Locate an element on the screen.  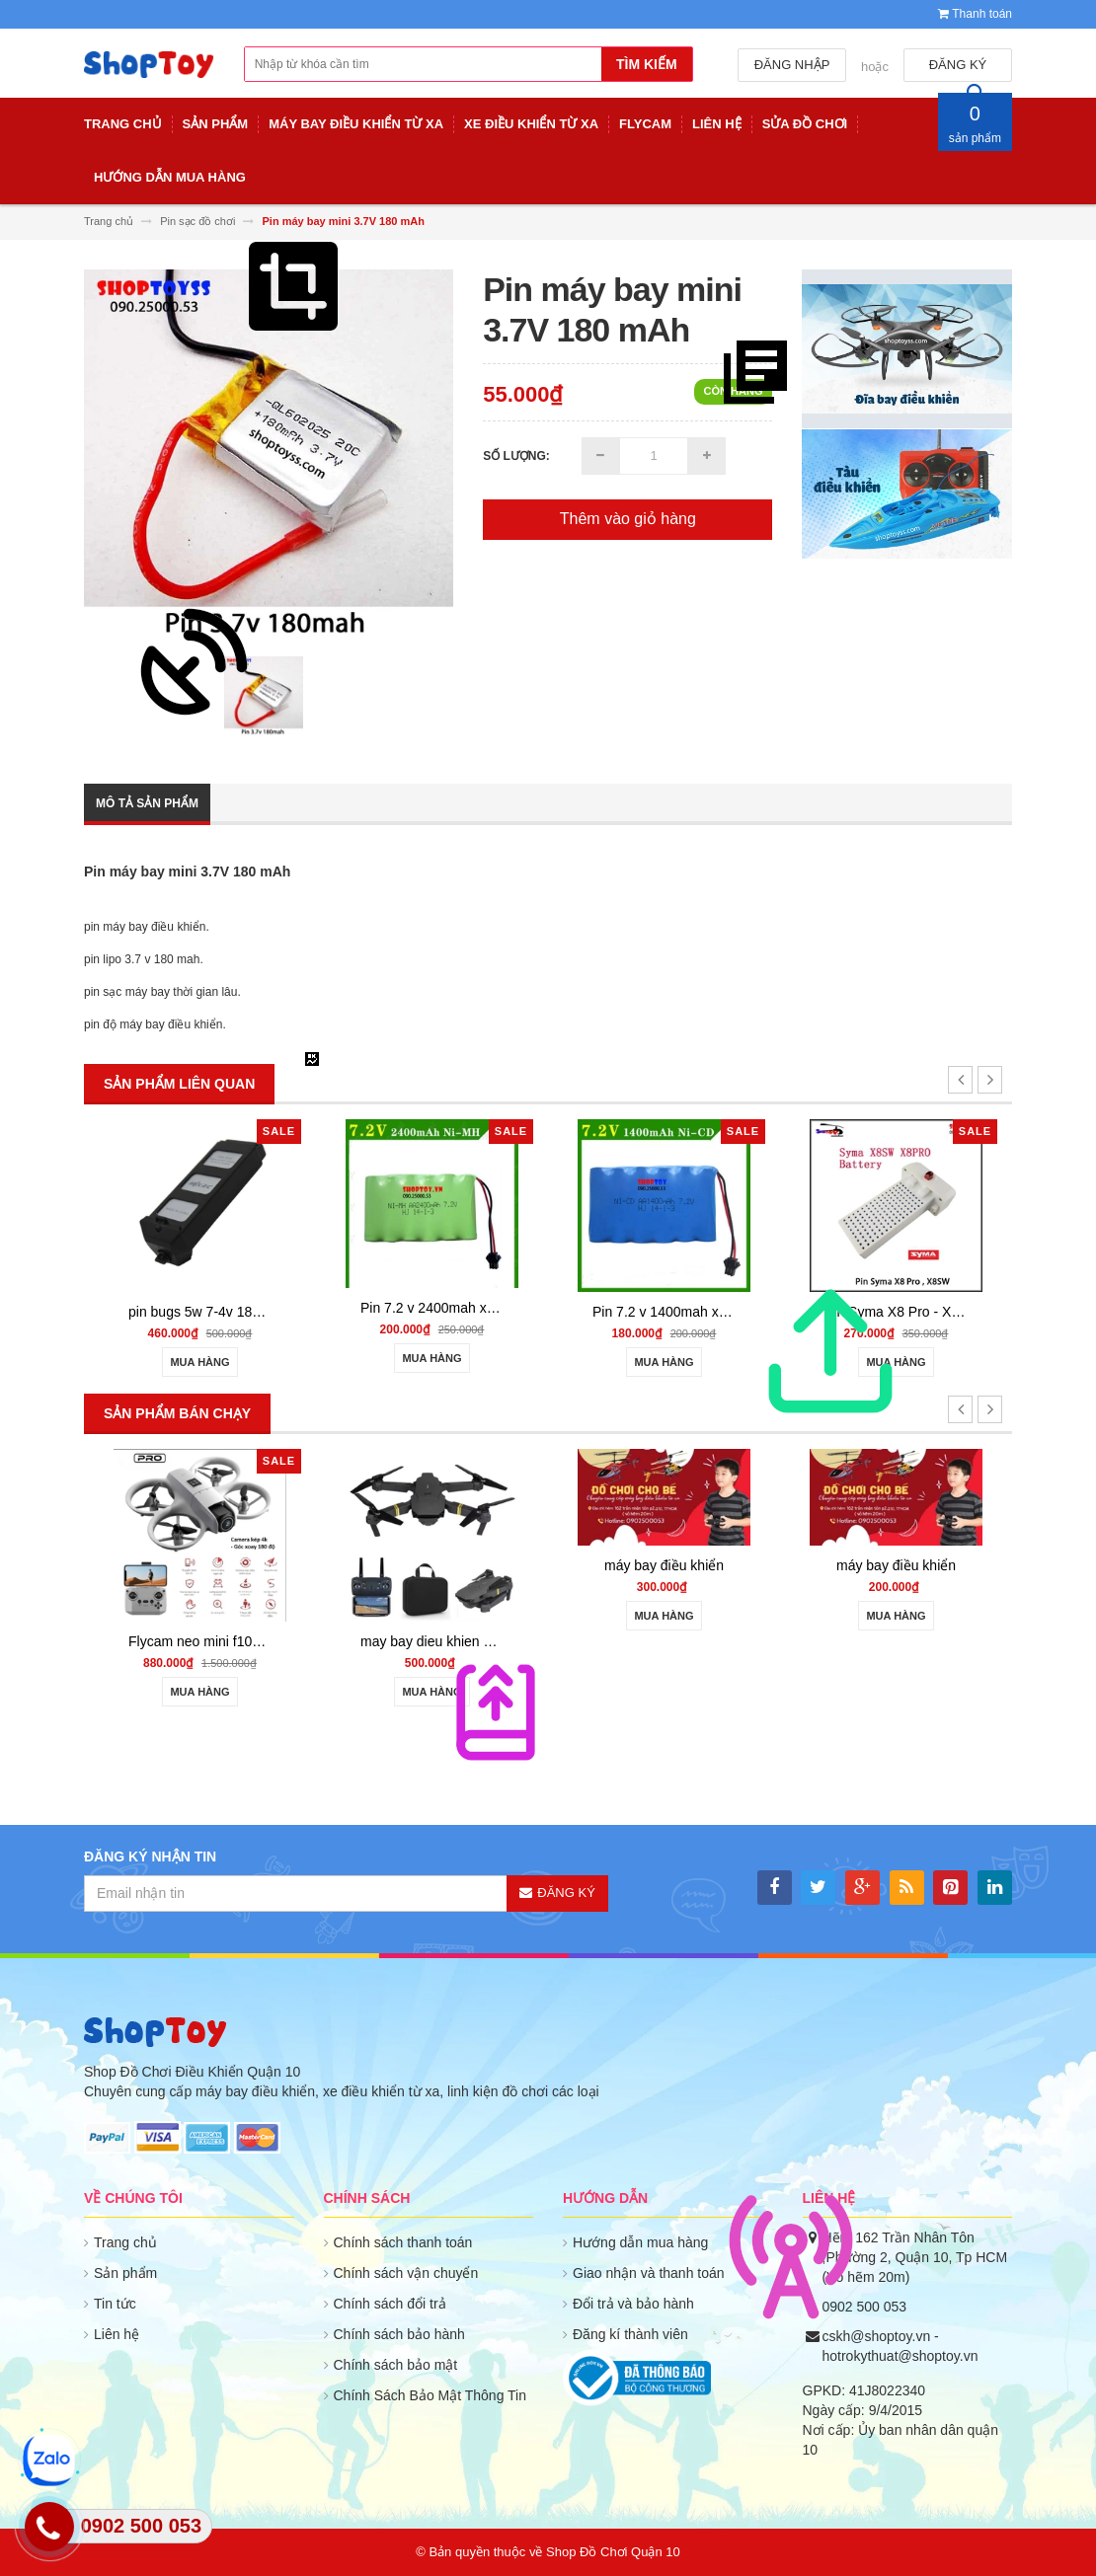
view score or performance metrics is located at coordinates (312, 1059).